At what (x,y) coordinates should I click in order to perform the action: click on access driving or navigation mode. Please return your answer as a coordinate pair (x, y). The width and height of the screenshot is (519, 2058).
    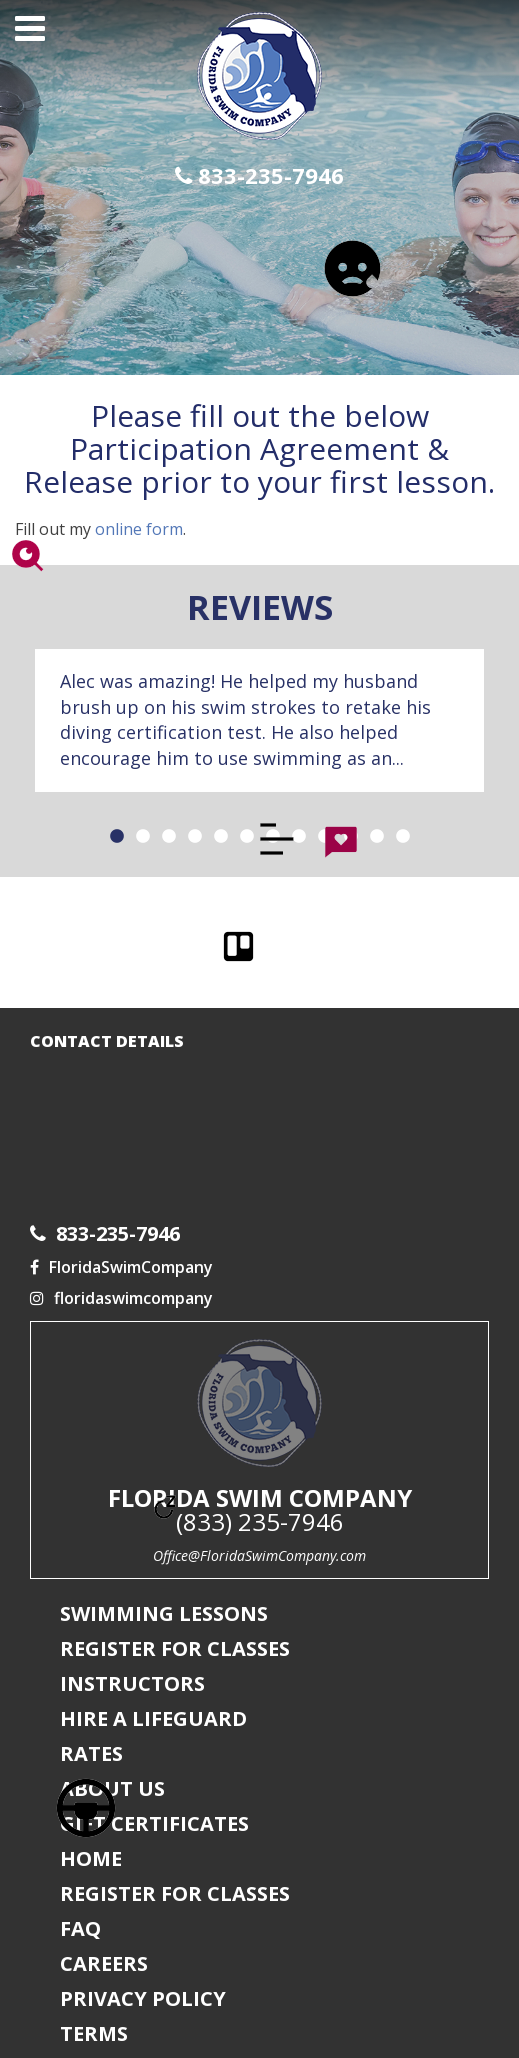
    Looking at the image, I should click on (86, 1808).